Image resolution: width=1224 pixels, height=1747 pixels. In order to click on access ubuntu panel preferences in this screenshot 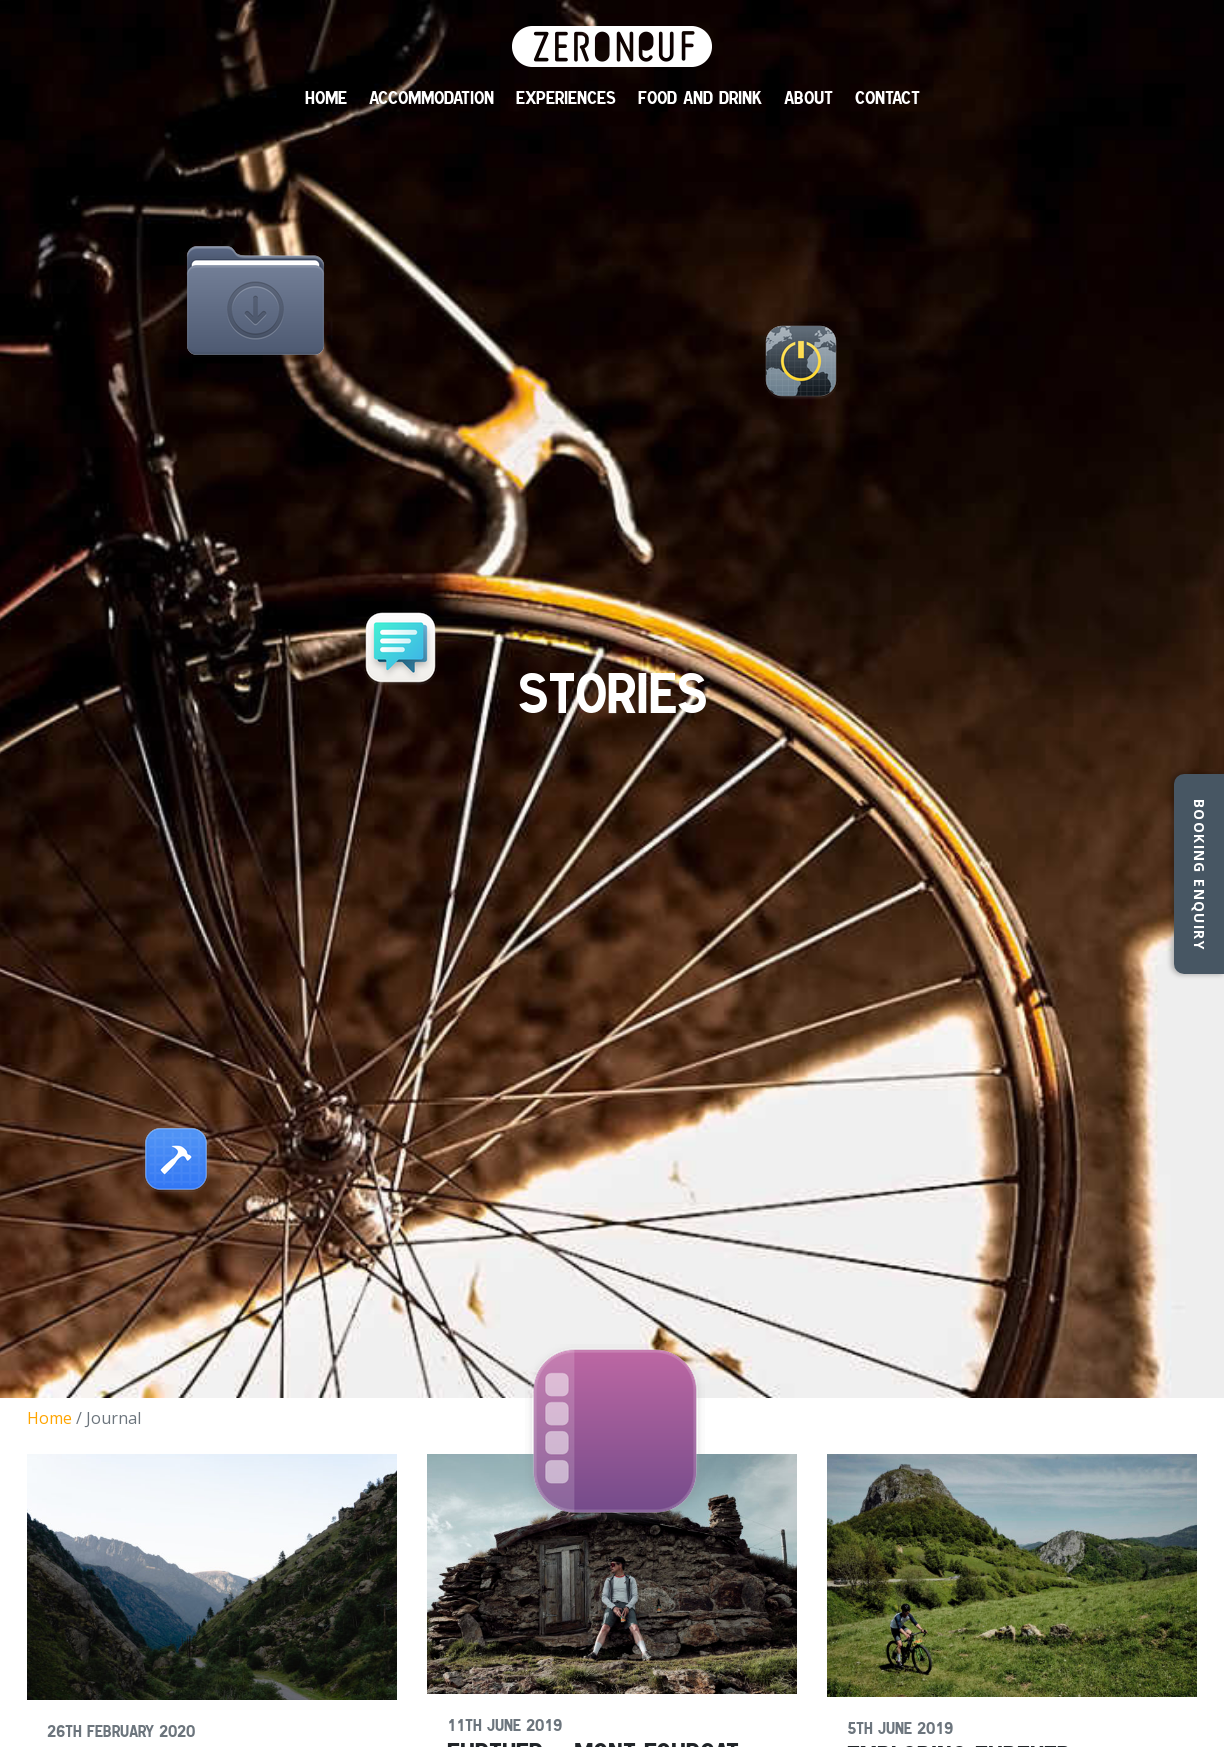, I will do `click(615, 1434)`.